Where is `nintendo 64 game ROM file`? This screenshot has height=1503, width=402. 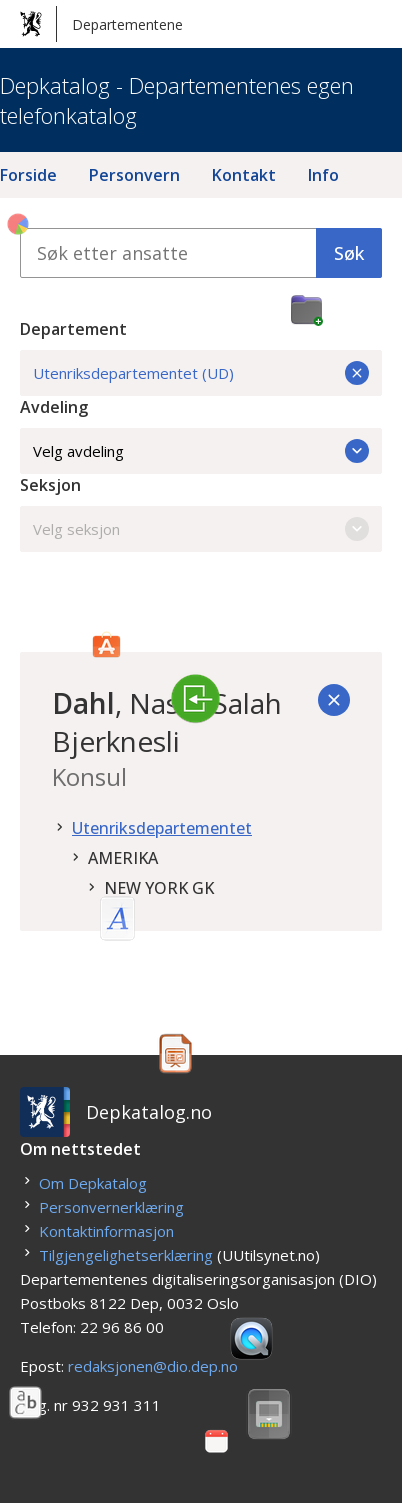
nintendo 64 game ROM file is located at coordinates (269, 1414).